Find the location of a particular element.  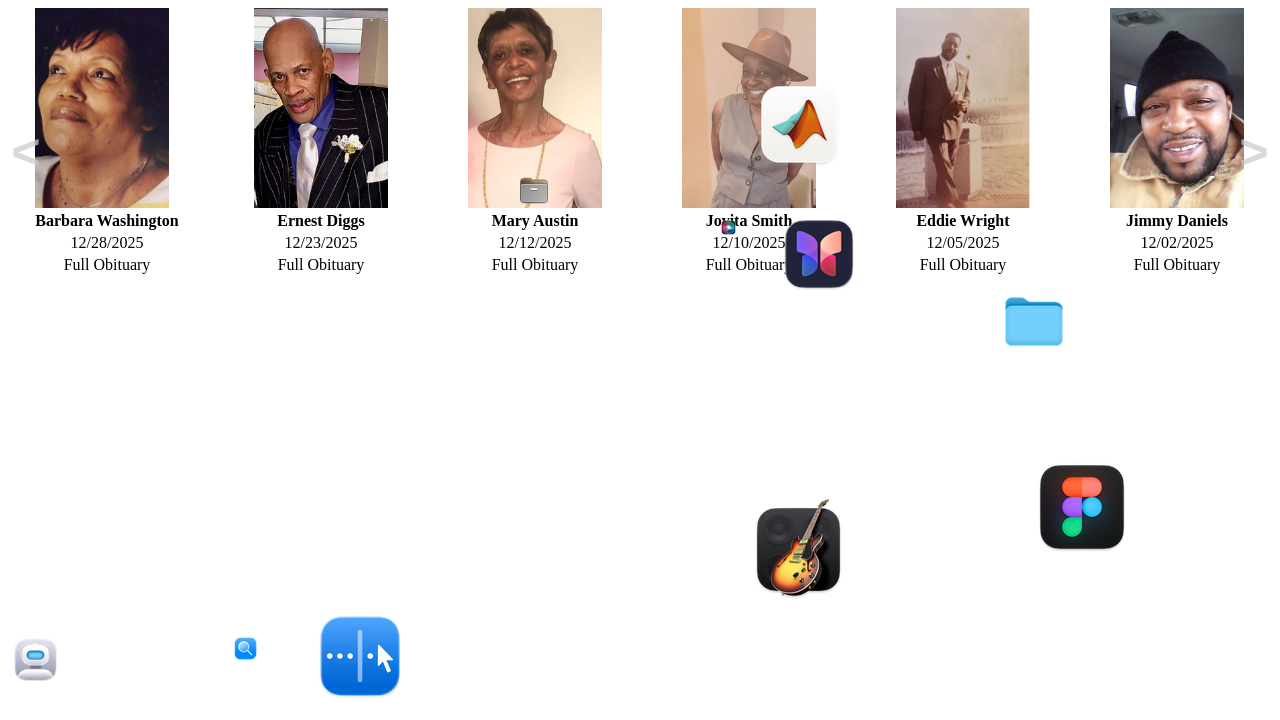

access universal control settings for multi-device cursor sharing is located at coordinates (360, 656).